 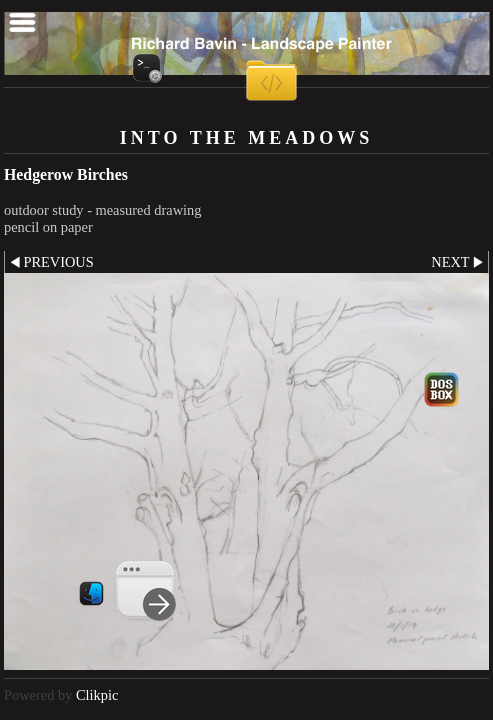 What do you see at coordinates (146, 67) in the screenshot?
I see `open terminal preferences or settings` at bounding box center [146, 67].